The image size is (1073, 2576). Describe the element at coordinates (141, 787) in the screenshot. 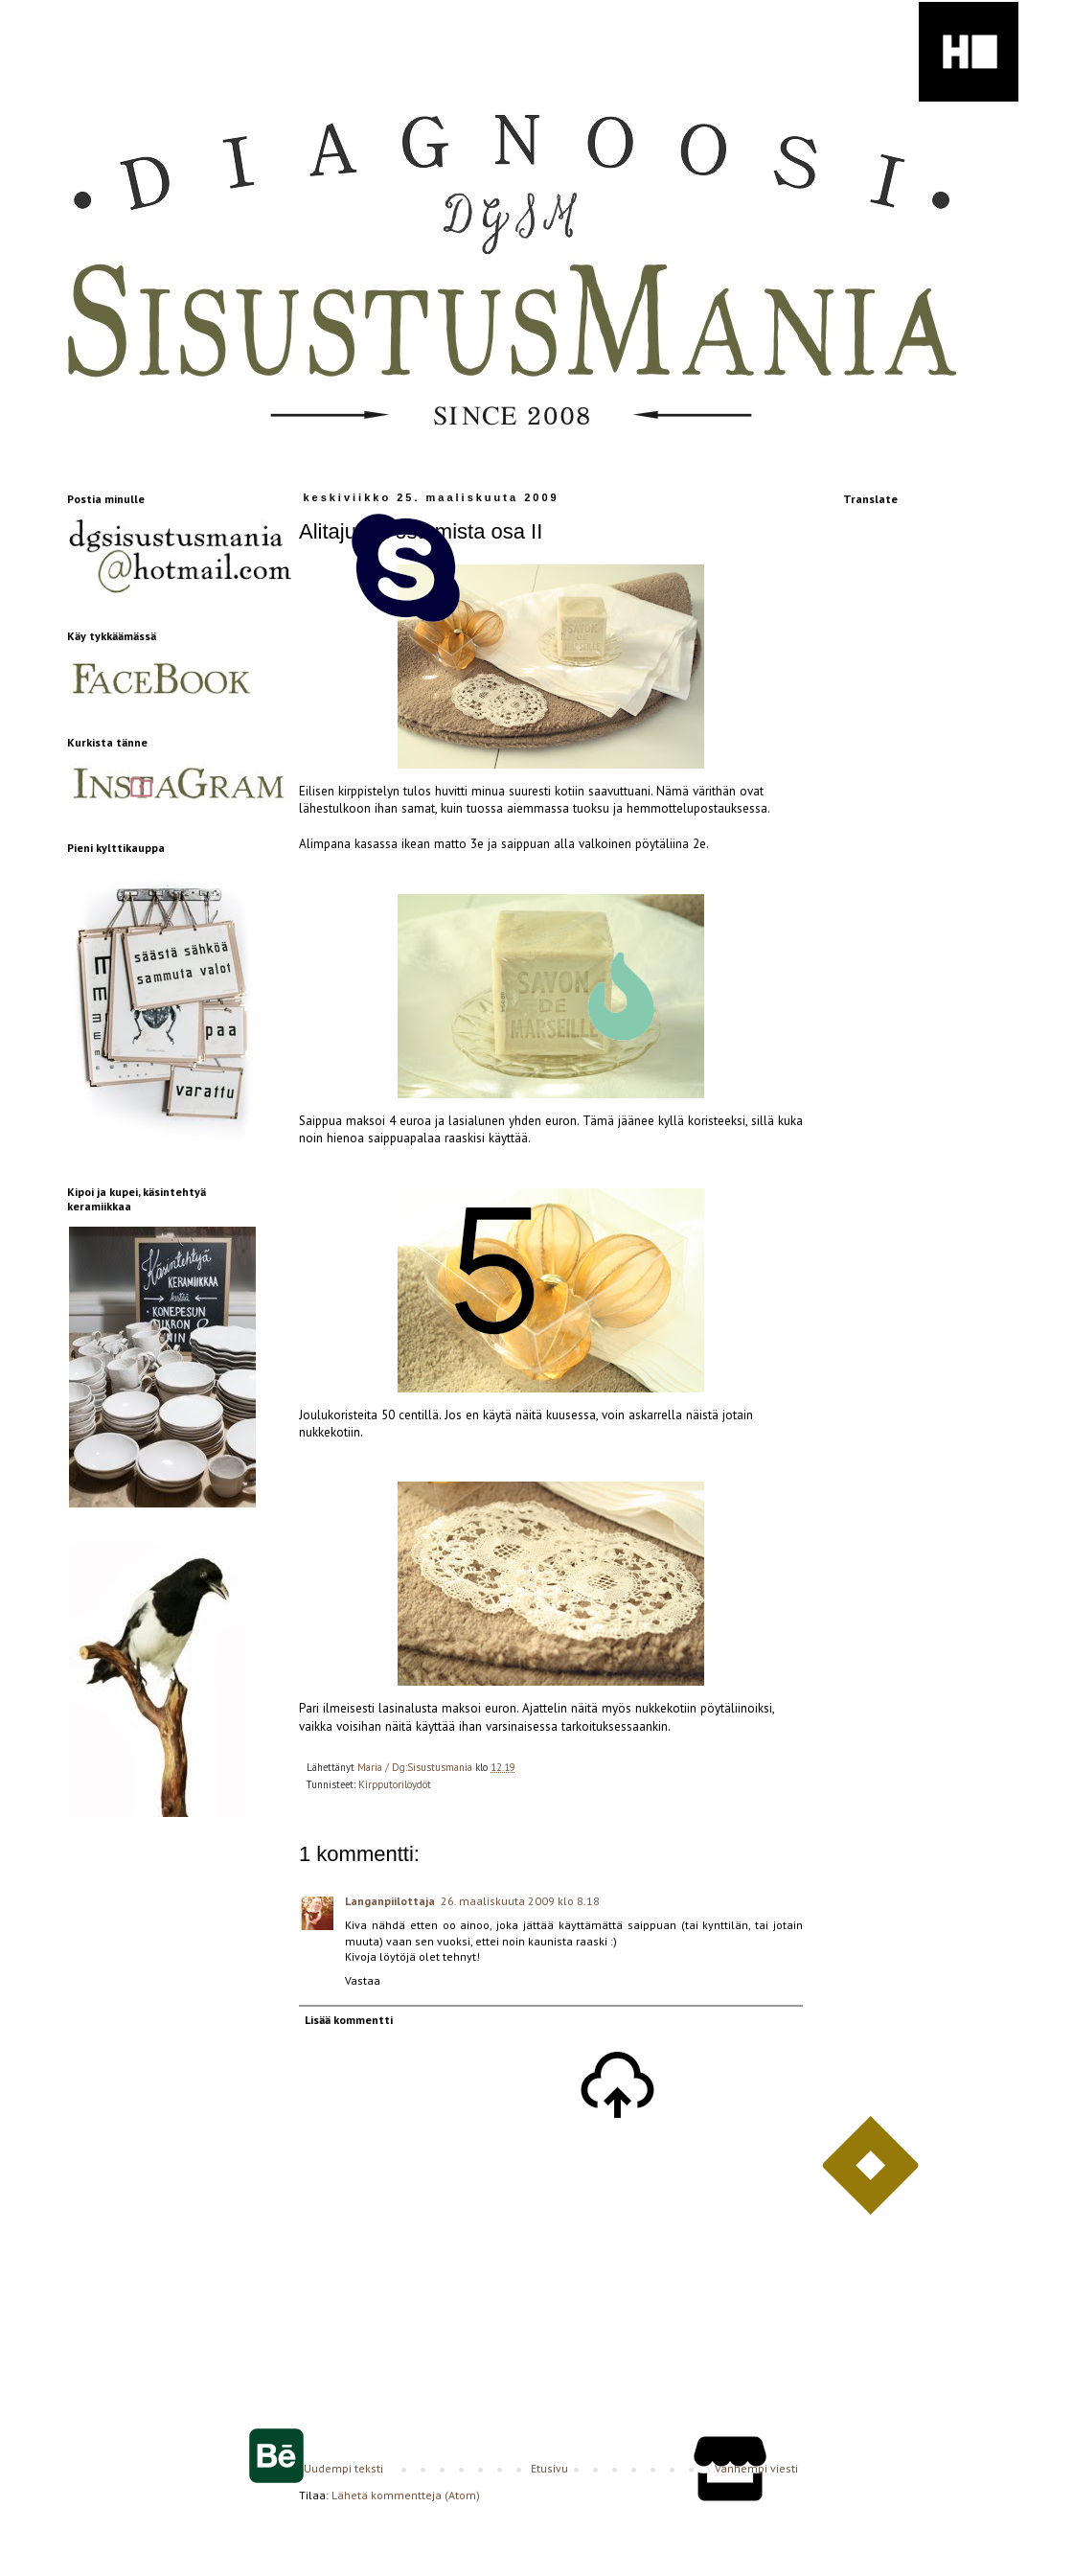

I see `access a password-protected folder` at that location.